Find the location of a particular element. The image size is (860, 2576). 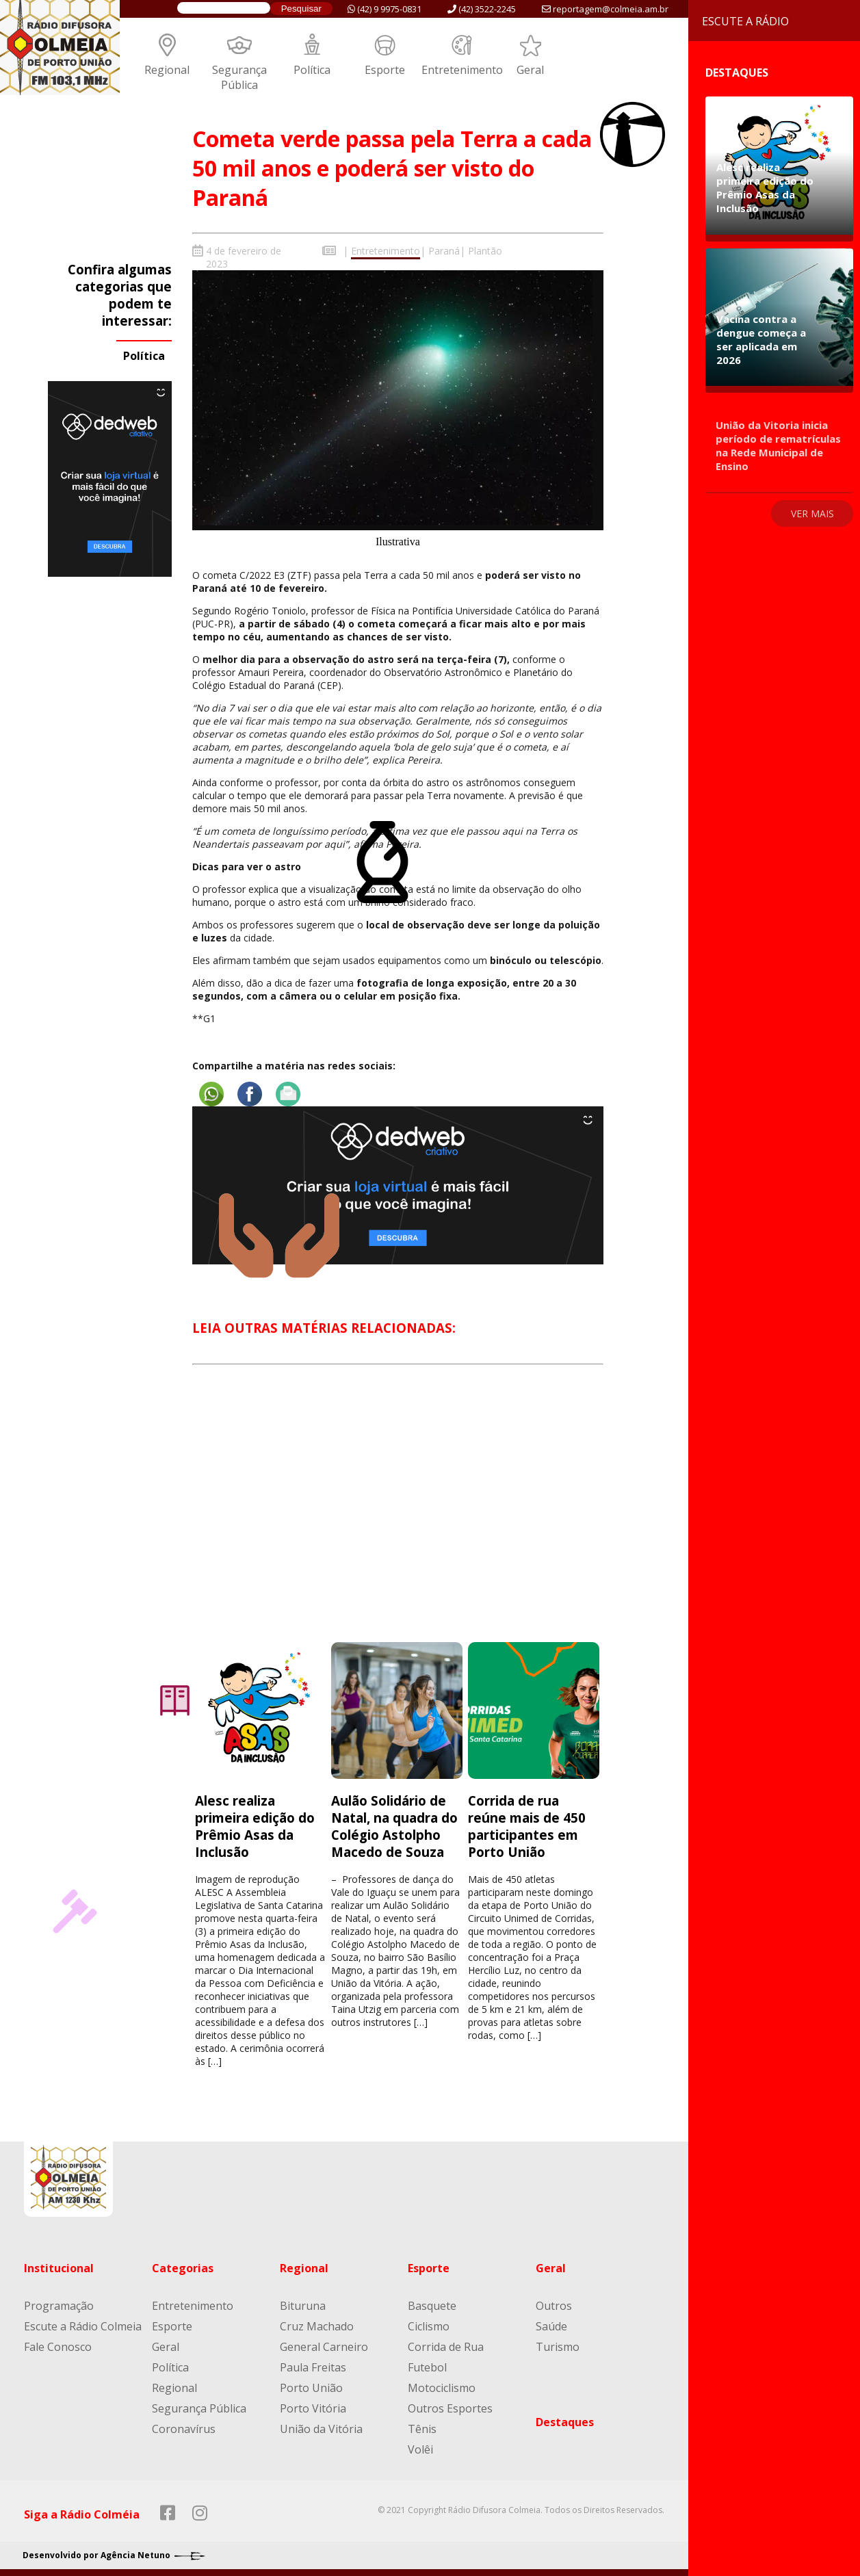

support or care services is located at coordinates (279, 1230).